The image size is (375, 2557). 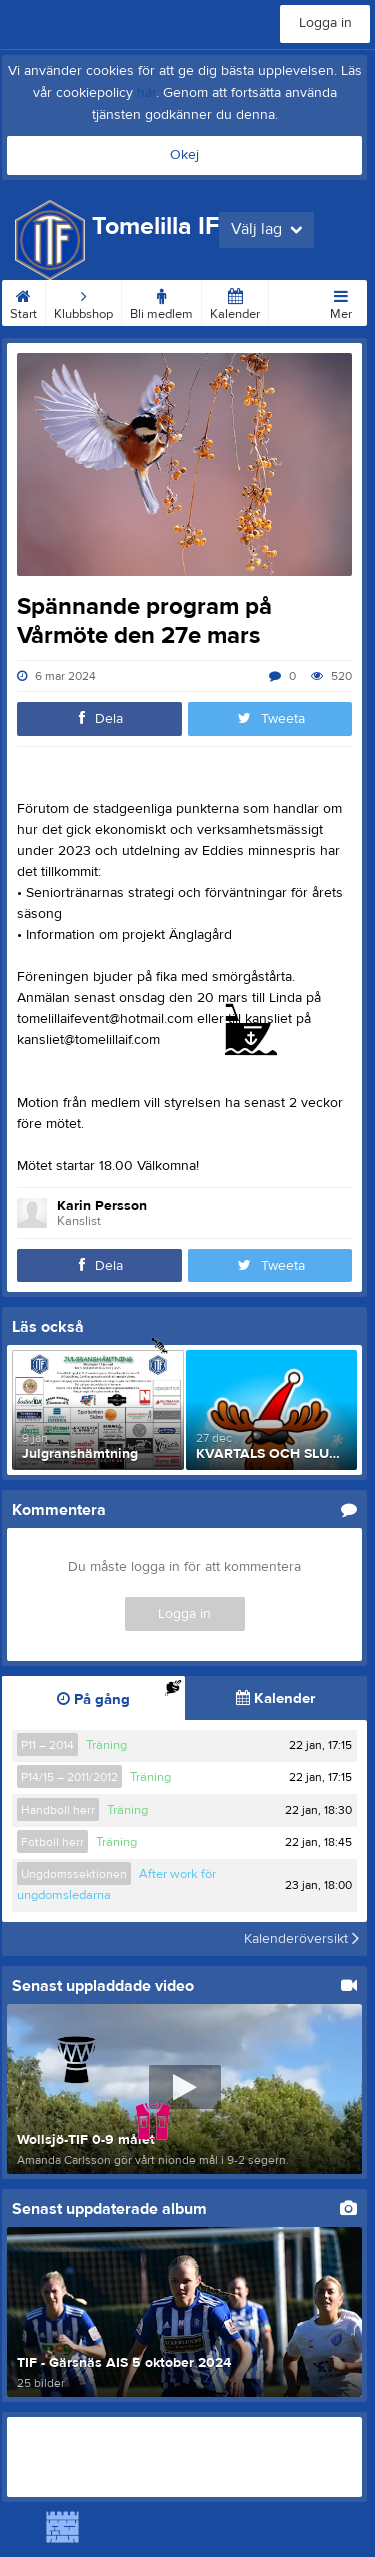 What do you see at coordinates (76, 2058) in the screenshot?
I see `select djembe or african drum instrument` at bounding box center [76, 2058].